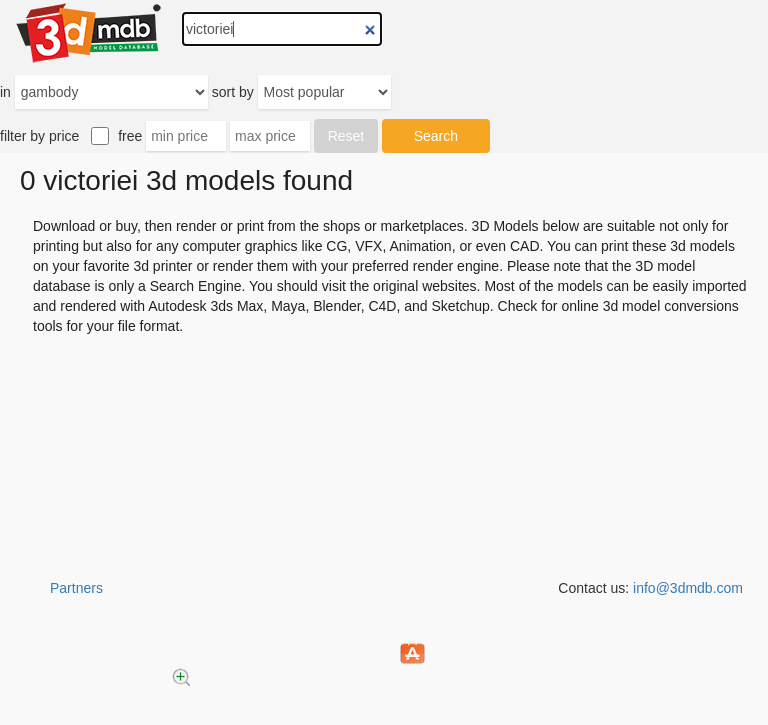 The height and width of the screenshot is (725, 768). I want to click on zoom in on content or image, so click(181, 677).